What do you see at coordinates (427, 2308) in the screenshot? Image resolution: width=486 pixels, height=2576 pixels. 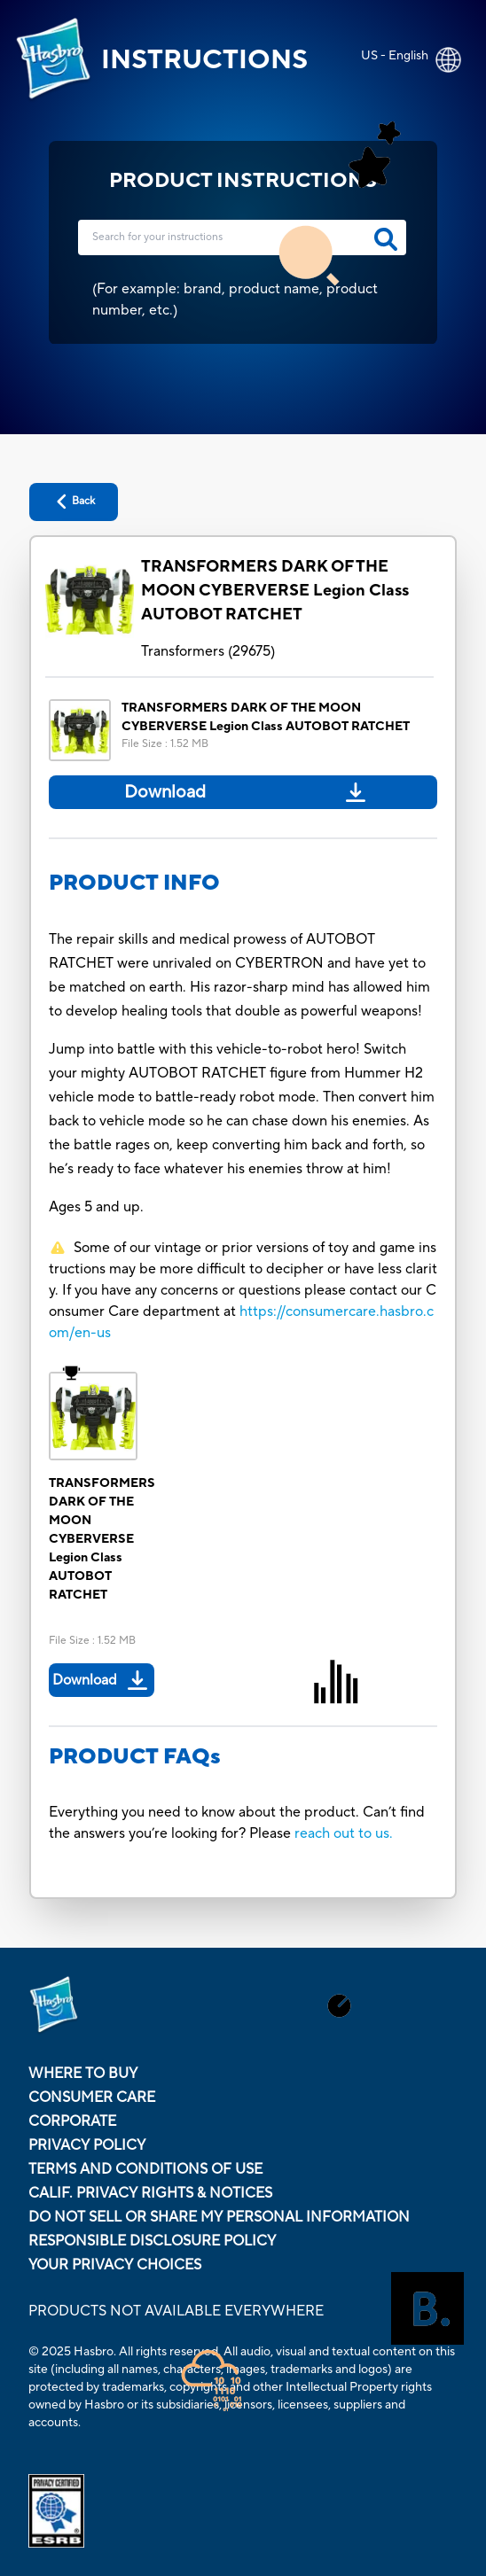 I see `open the Booking.com app` at bounding box center [427, 2308].